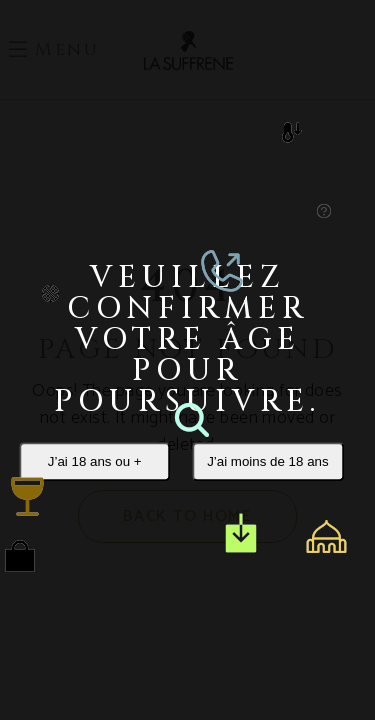  I want to click on make an outgoing call, so click(223, 270).